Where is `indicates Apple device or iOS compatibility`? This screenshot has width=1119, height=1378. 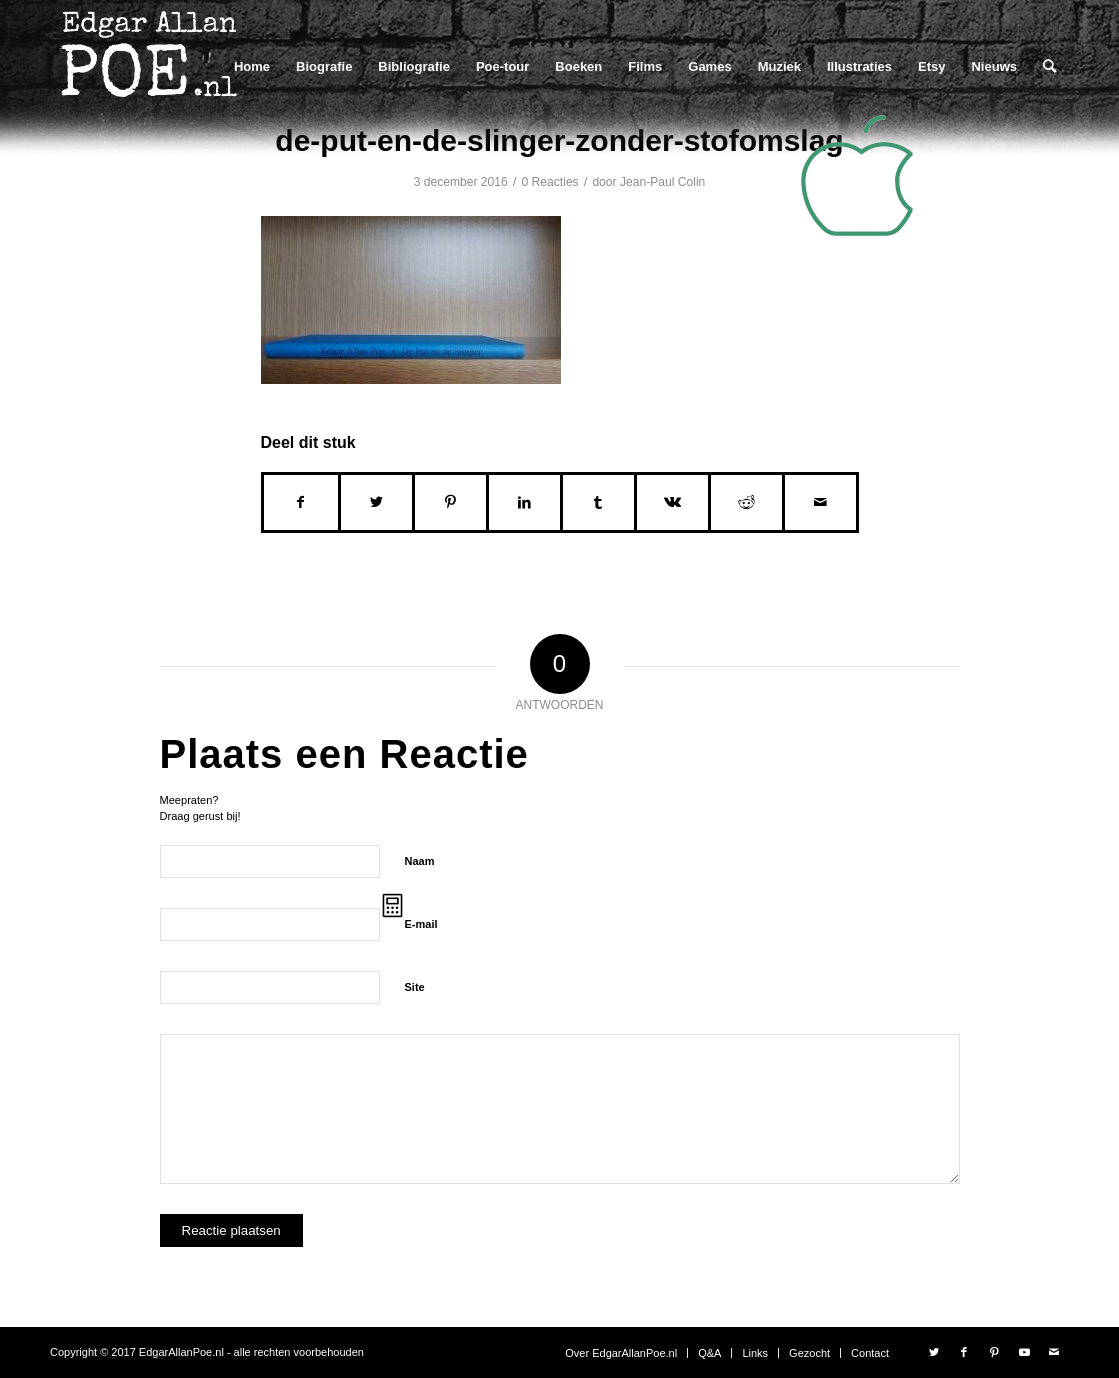 indicates Apple device or iOS compatibility is located at coordinates (861, 184).